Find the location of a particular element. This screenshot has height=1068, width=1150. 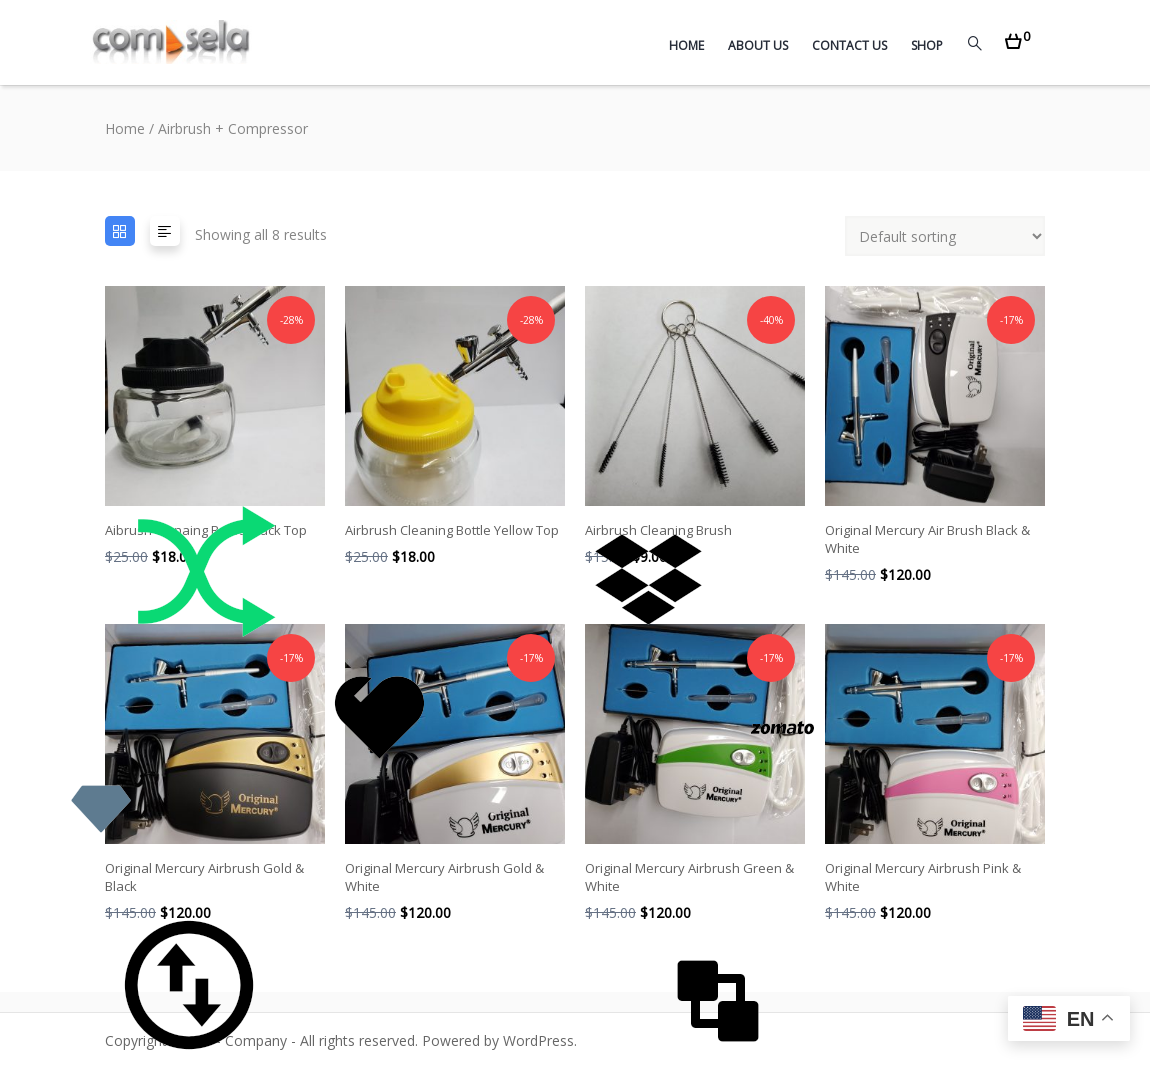

shuffle playback order is located at coordinates (203, 571).